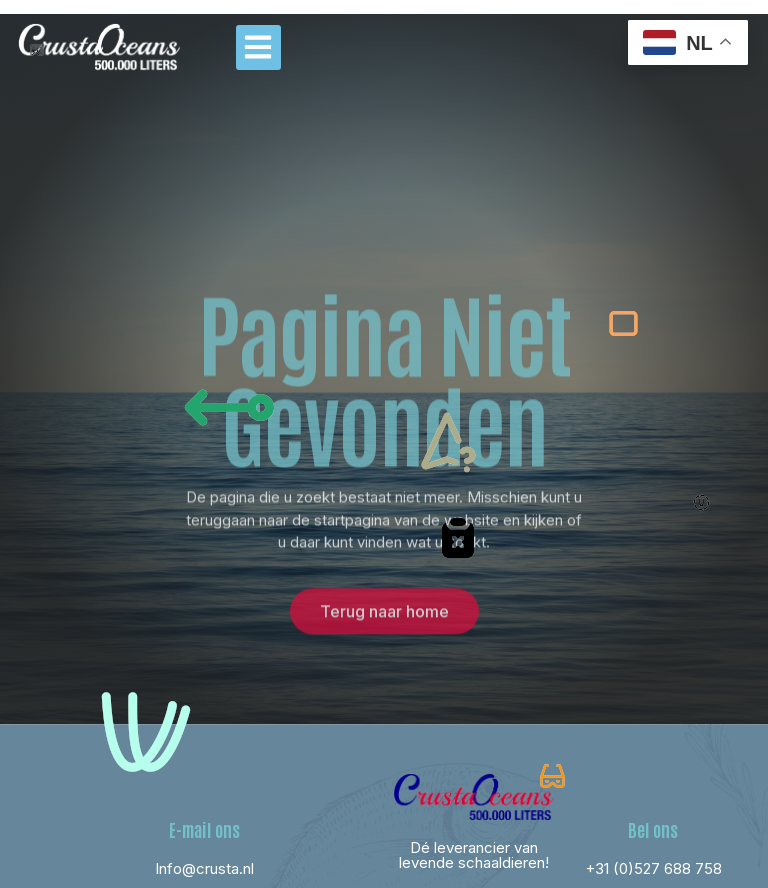  What do you see at coordinates (229, 407) in the screenshot?
I see `go back to the previous screen` at bounding box center [229, 407].